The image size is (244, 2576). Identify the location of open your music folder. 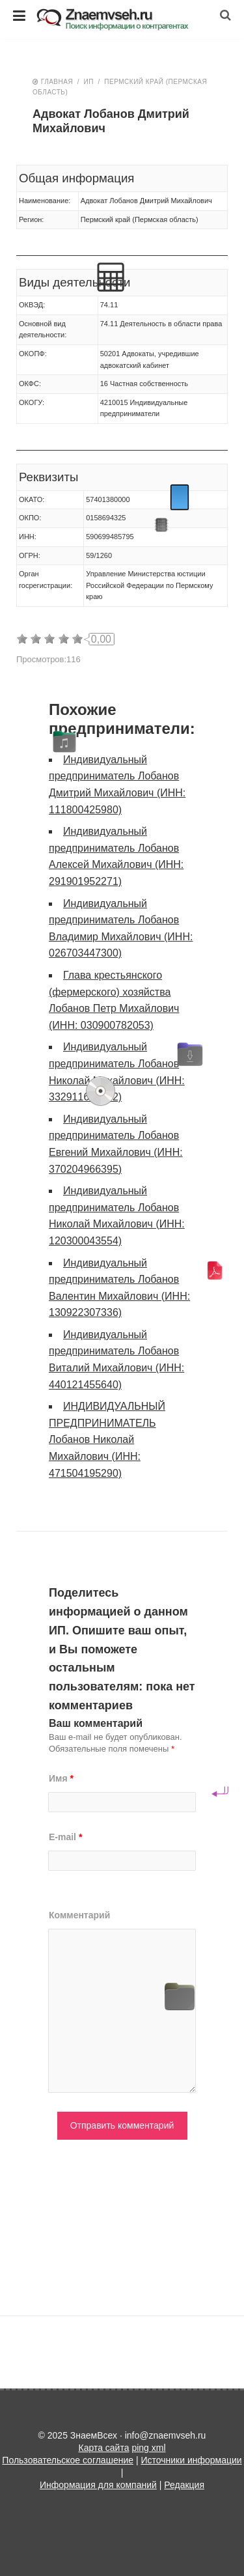
(64, 742).